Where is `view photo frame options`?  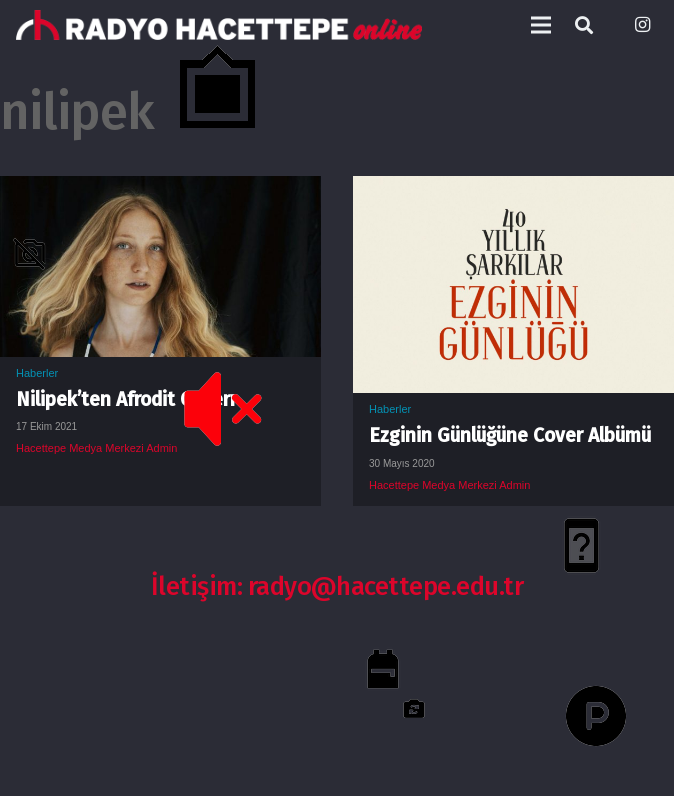 view photo frame options is located at coordinates (217, 90).